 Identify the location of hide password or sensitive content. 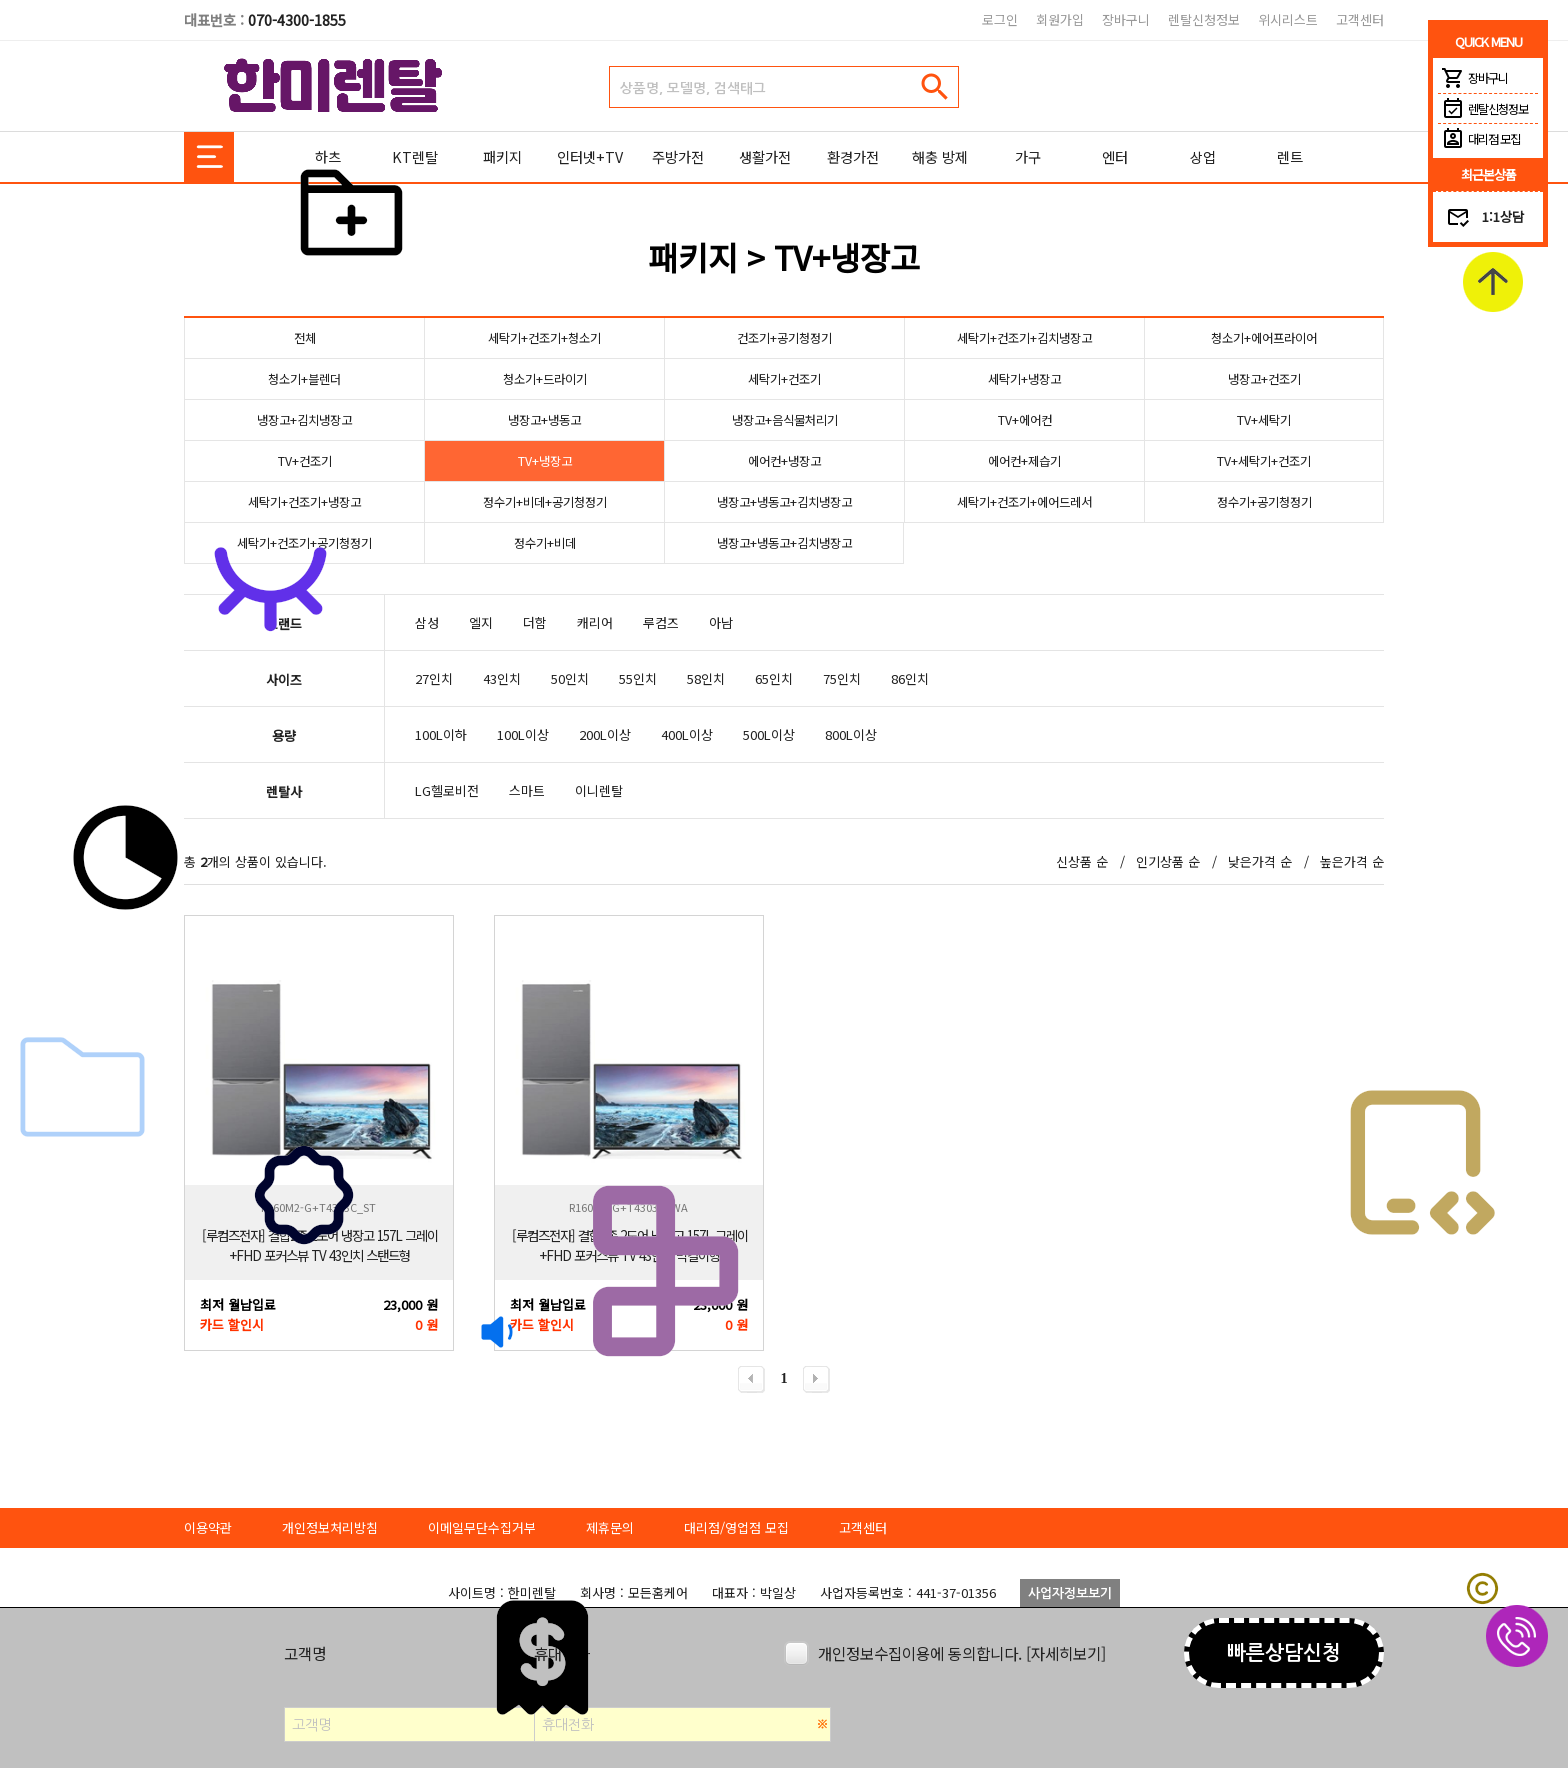
(270, 581).